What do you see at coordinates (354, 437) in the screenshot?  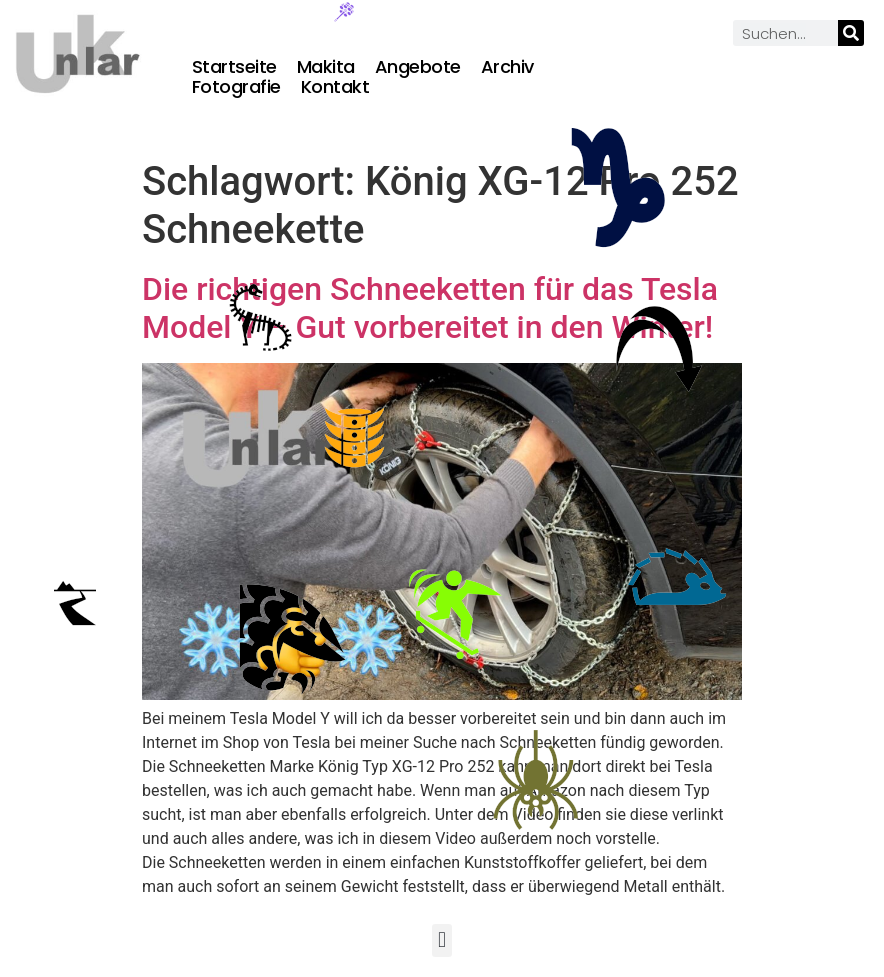 I see `server or database storage indicator` at bounding box center [354, 437].